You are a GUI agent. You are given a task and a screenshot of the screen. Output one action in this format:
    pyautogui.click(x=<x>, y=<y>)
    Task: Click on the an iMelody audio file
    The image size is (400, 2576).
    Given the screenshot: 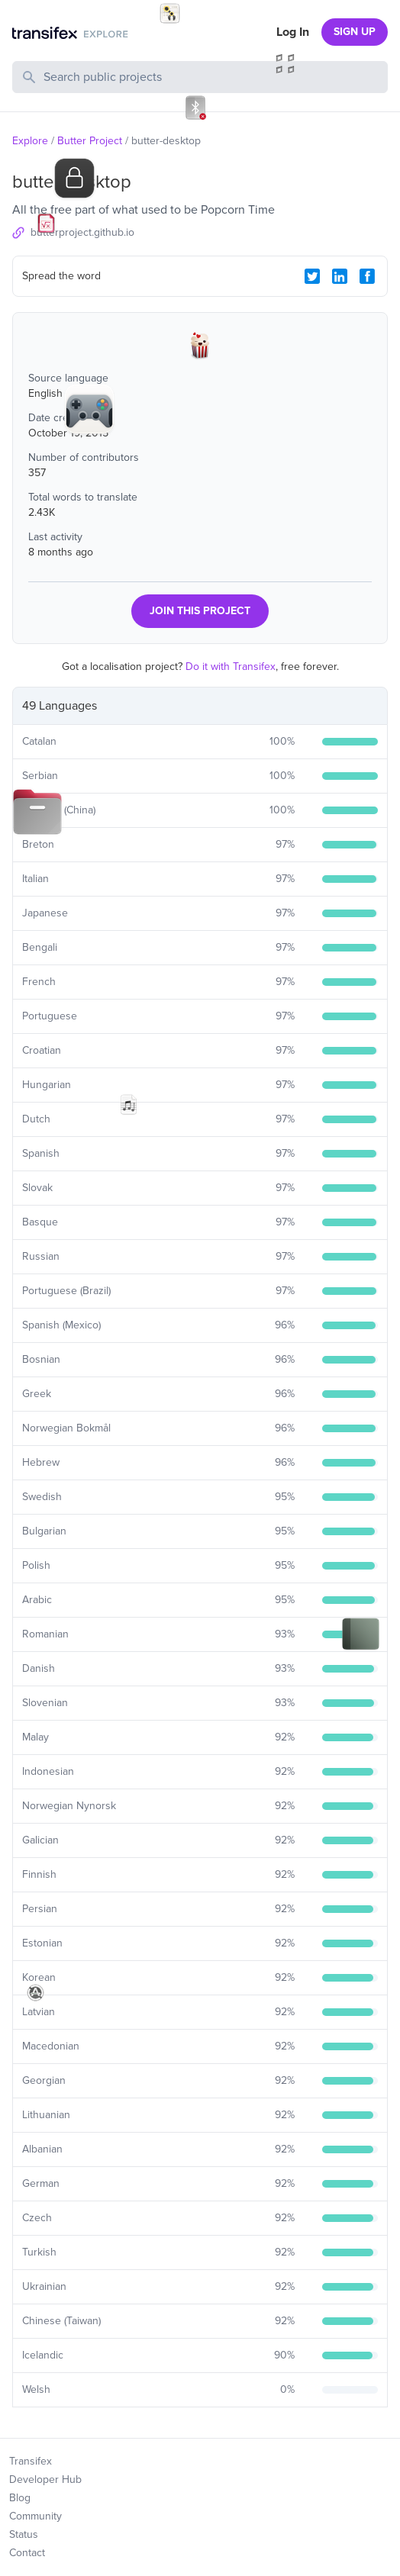 What is the action you would take?
    pyautogui.click(x=128, y=1104)
    